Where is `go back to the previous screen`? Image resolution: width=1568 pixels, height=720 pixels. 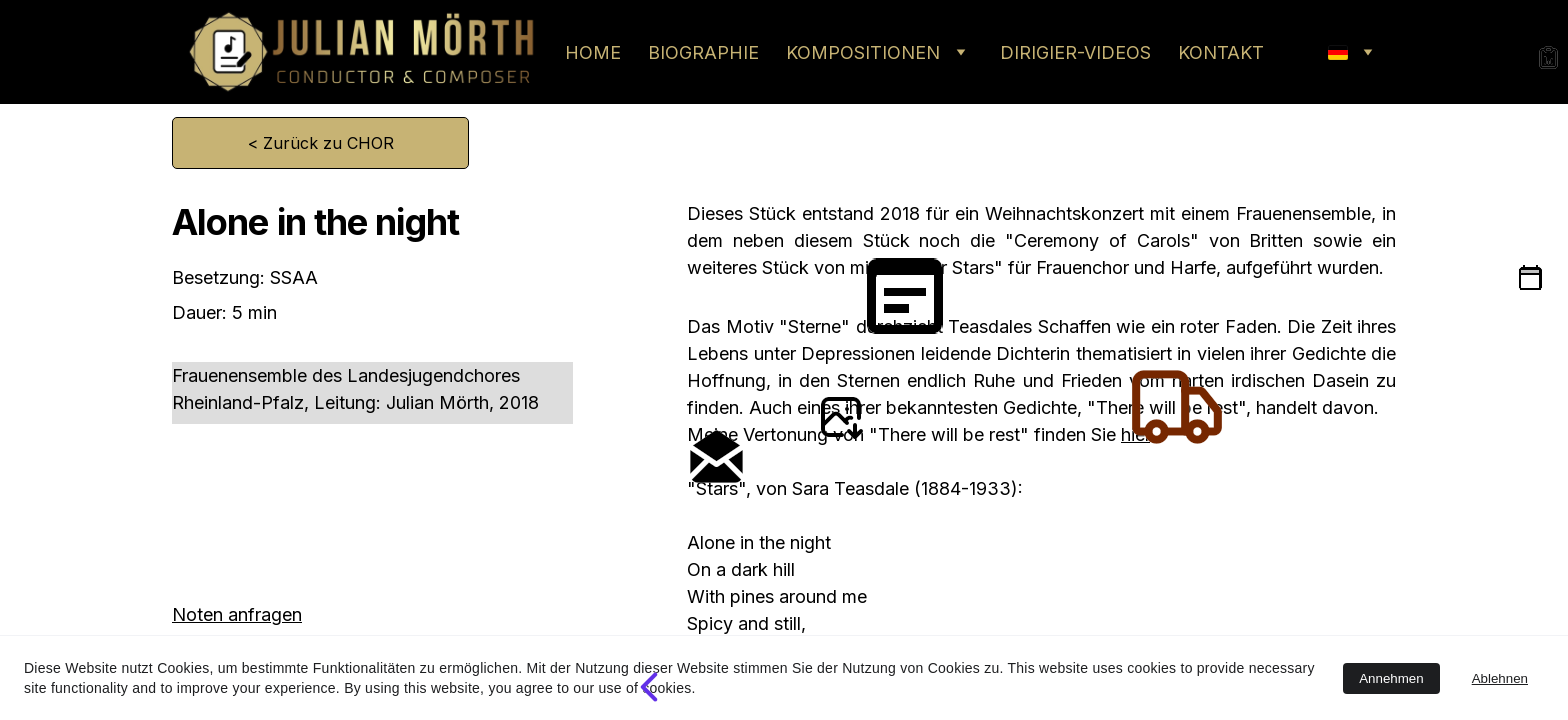 go back to the previous screen is located at coordinates (649, 687).